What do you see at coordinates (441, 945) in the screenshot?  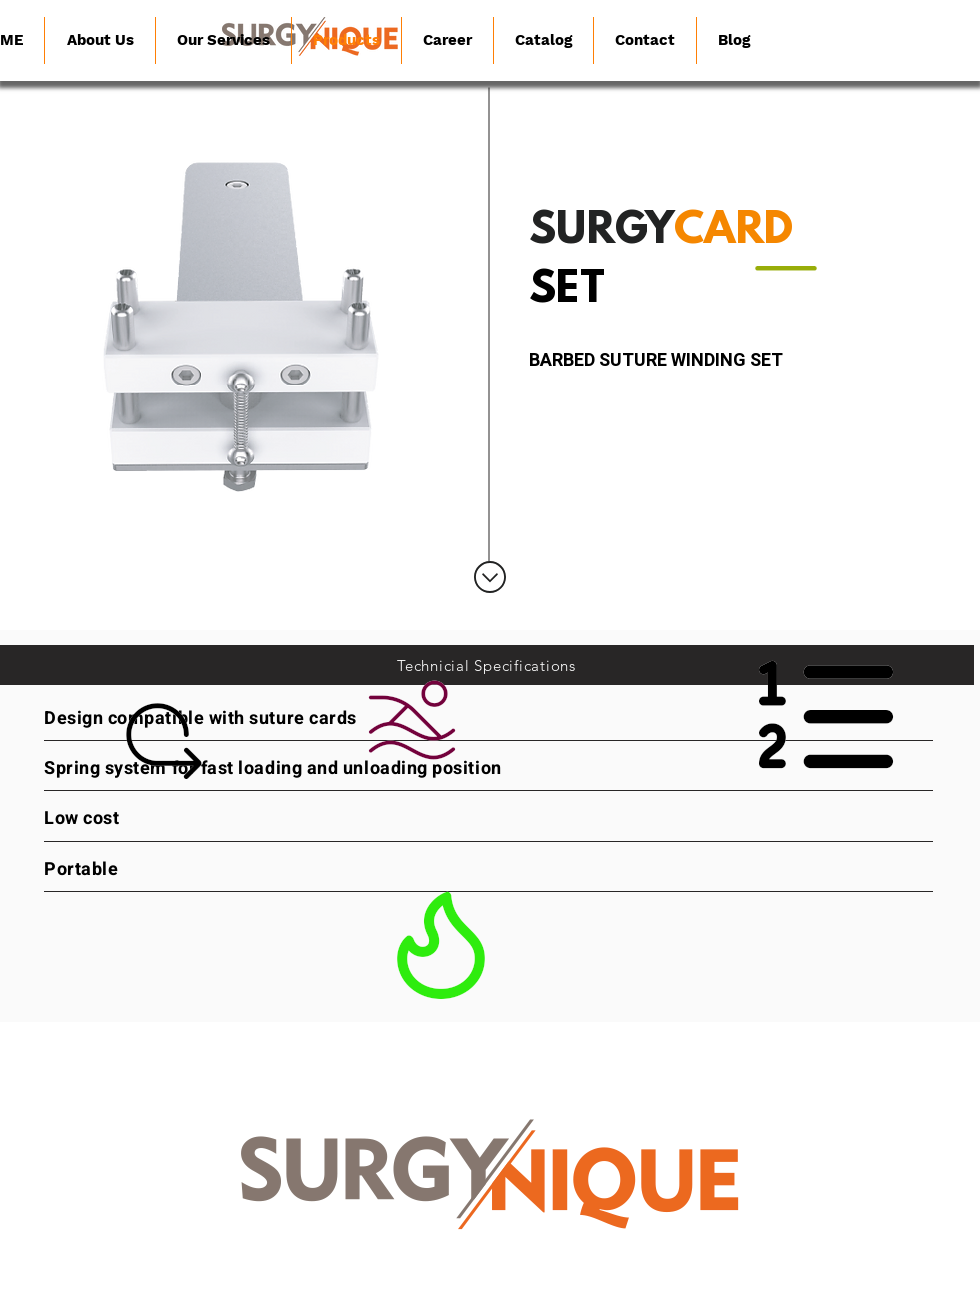 I see `view trending or hot content` at bounding box center [441, 945].